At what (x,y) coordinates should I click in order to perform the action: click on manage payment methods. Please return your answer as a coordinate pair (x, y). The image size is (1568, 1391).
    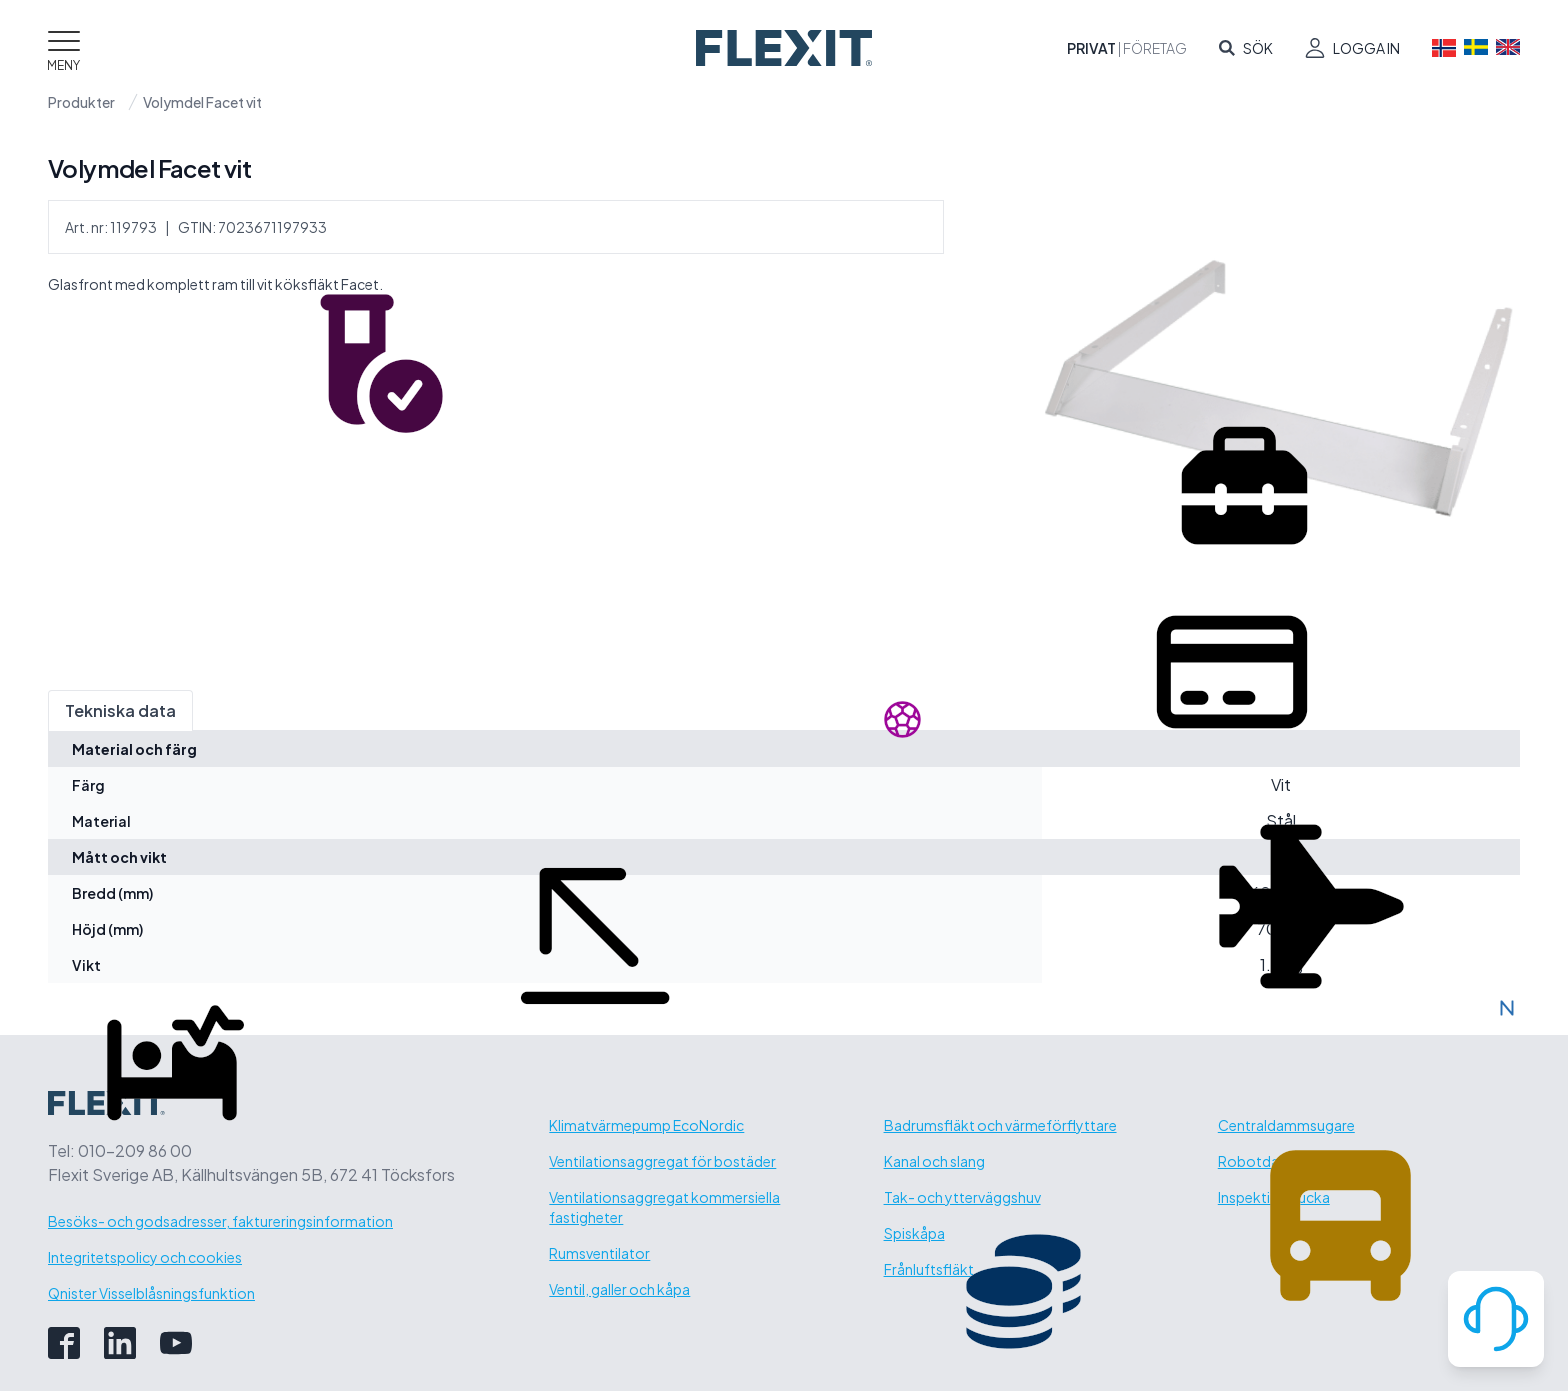
    Looking at the image, I should click on (1232, 672).